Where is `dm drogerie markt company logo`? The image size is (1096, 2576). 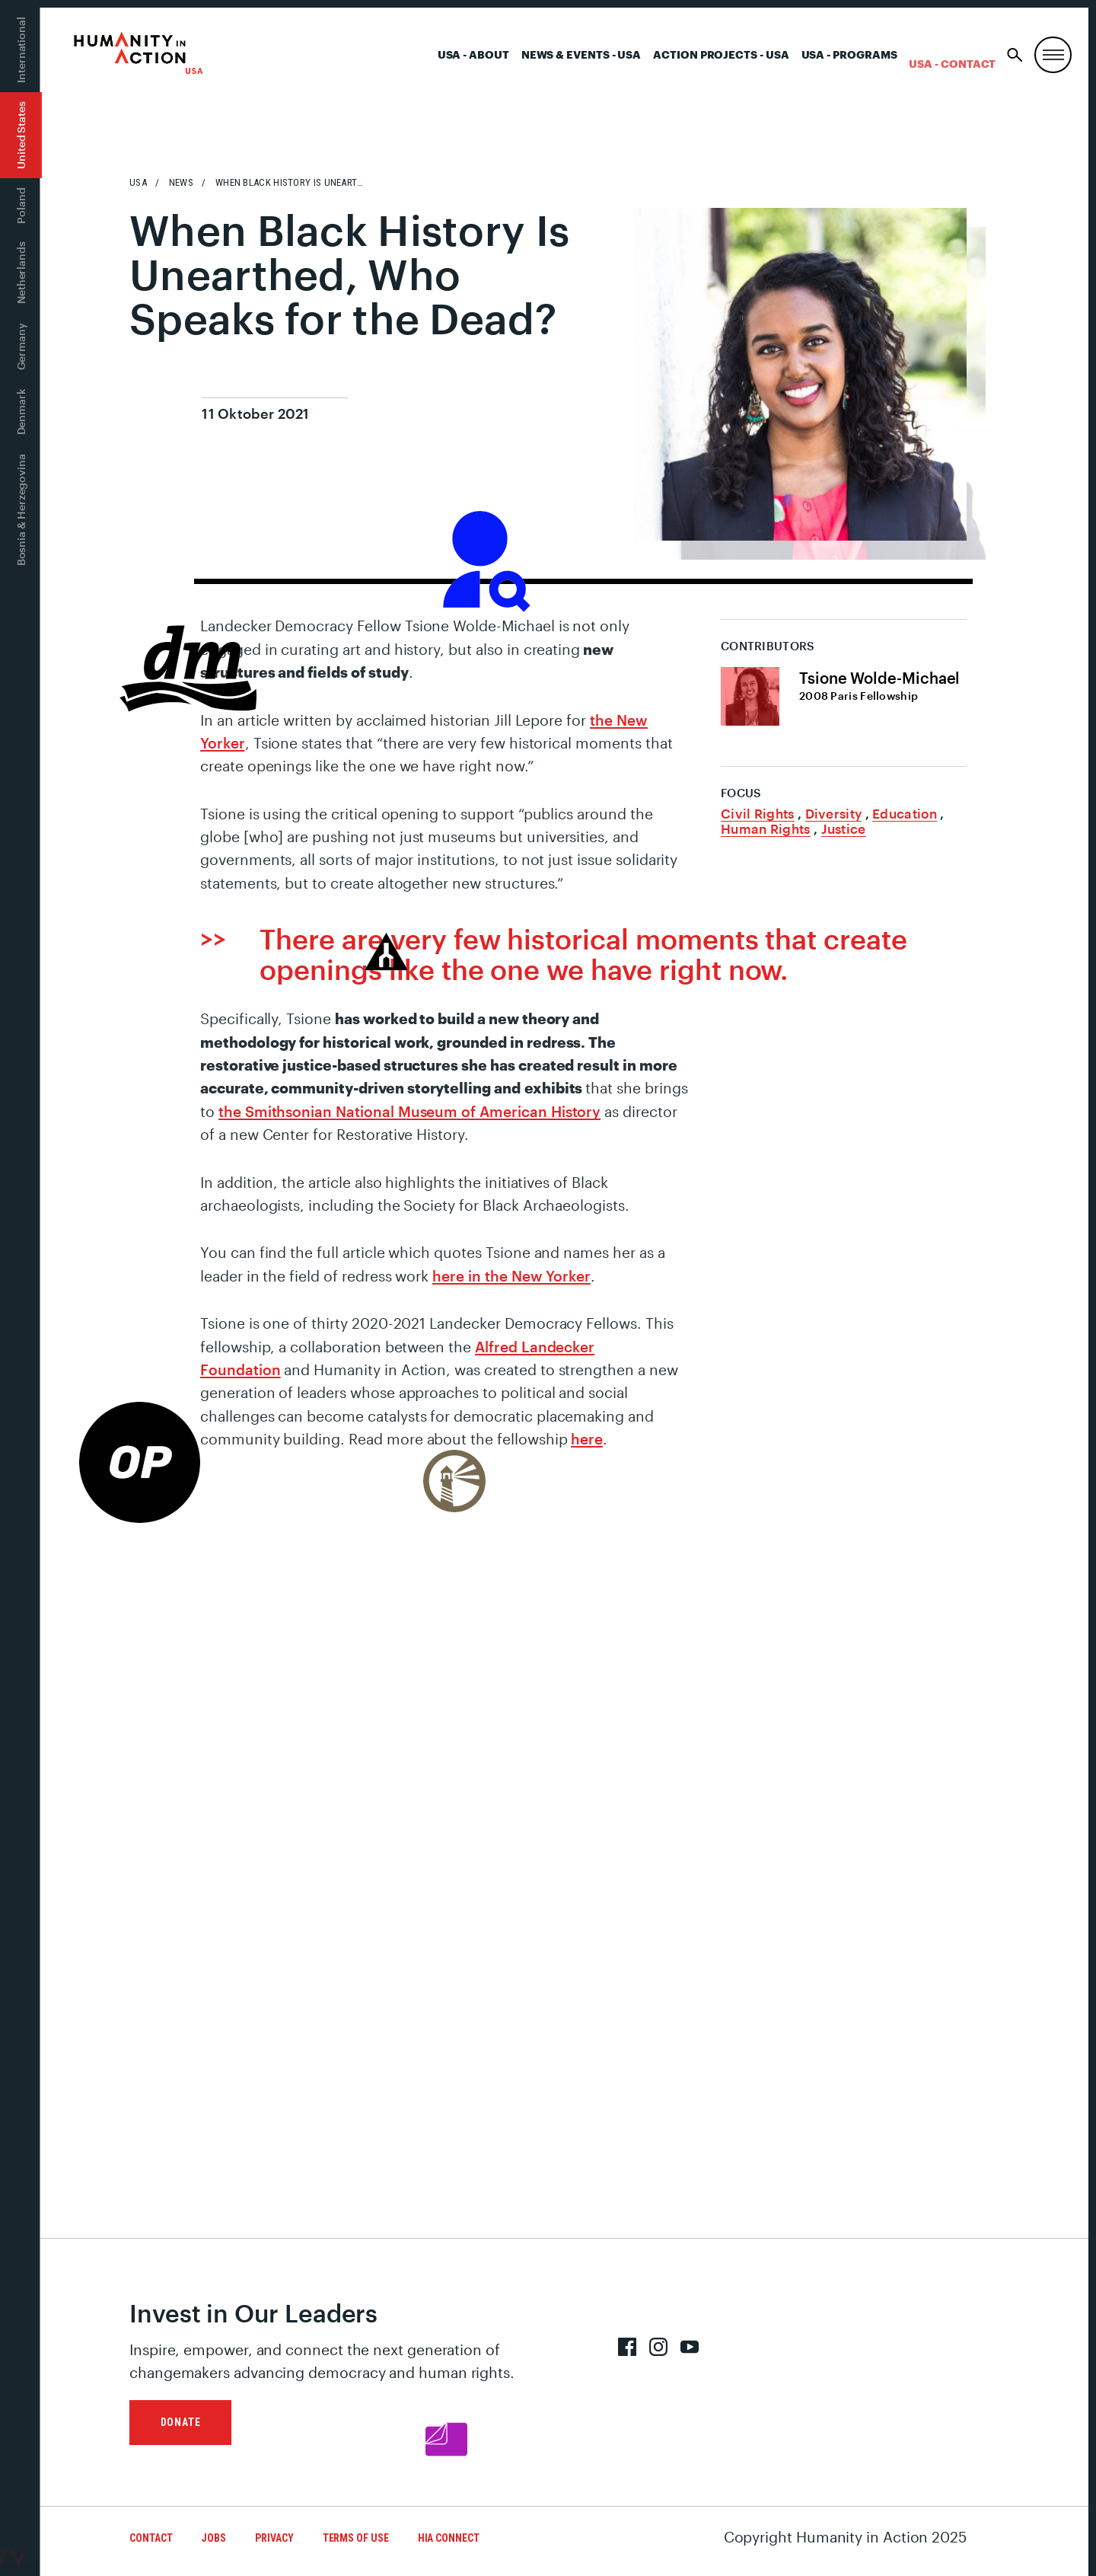 dm drogerie markt company logo is located at coordinates (188, 669).